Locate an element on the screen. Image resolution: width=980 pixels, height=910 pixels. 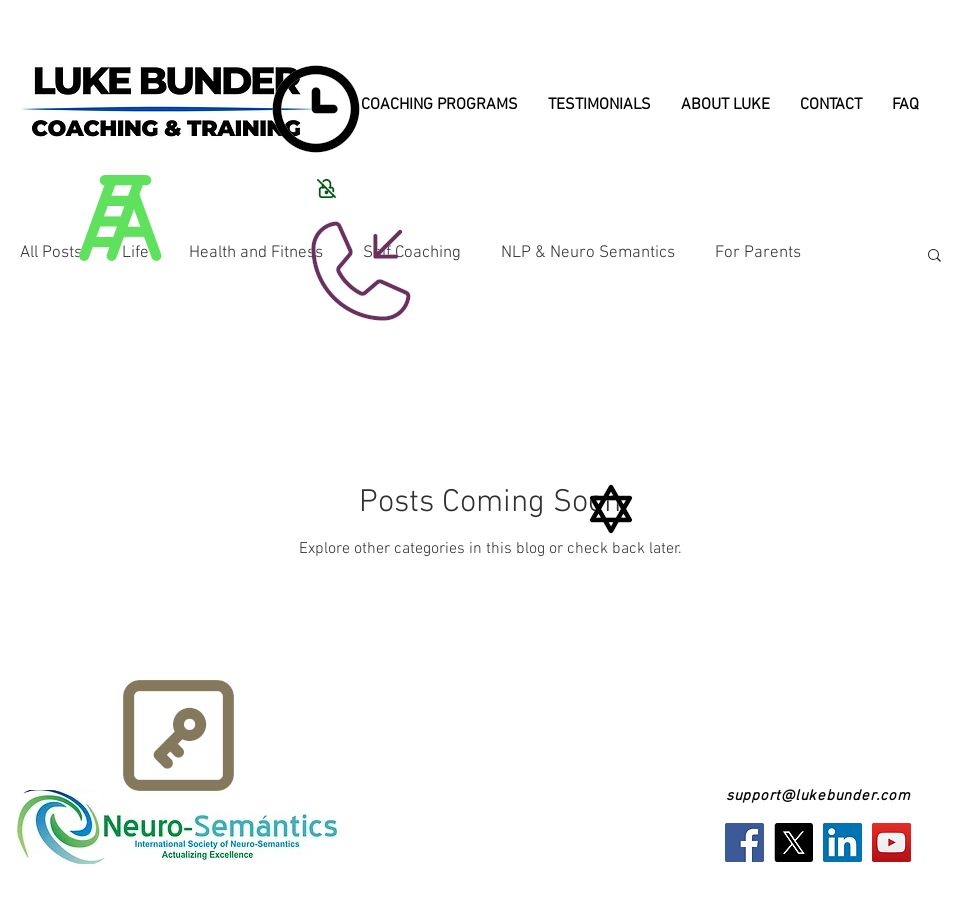
access tools or equipment section is located at coordinates (122, 218).